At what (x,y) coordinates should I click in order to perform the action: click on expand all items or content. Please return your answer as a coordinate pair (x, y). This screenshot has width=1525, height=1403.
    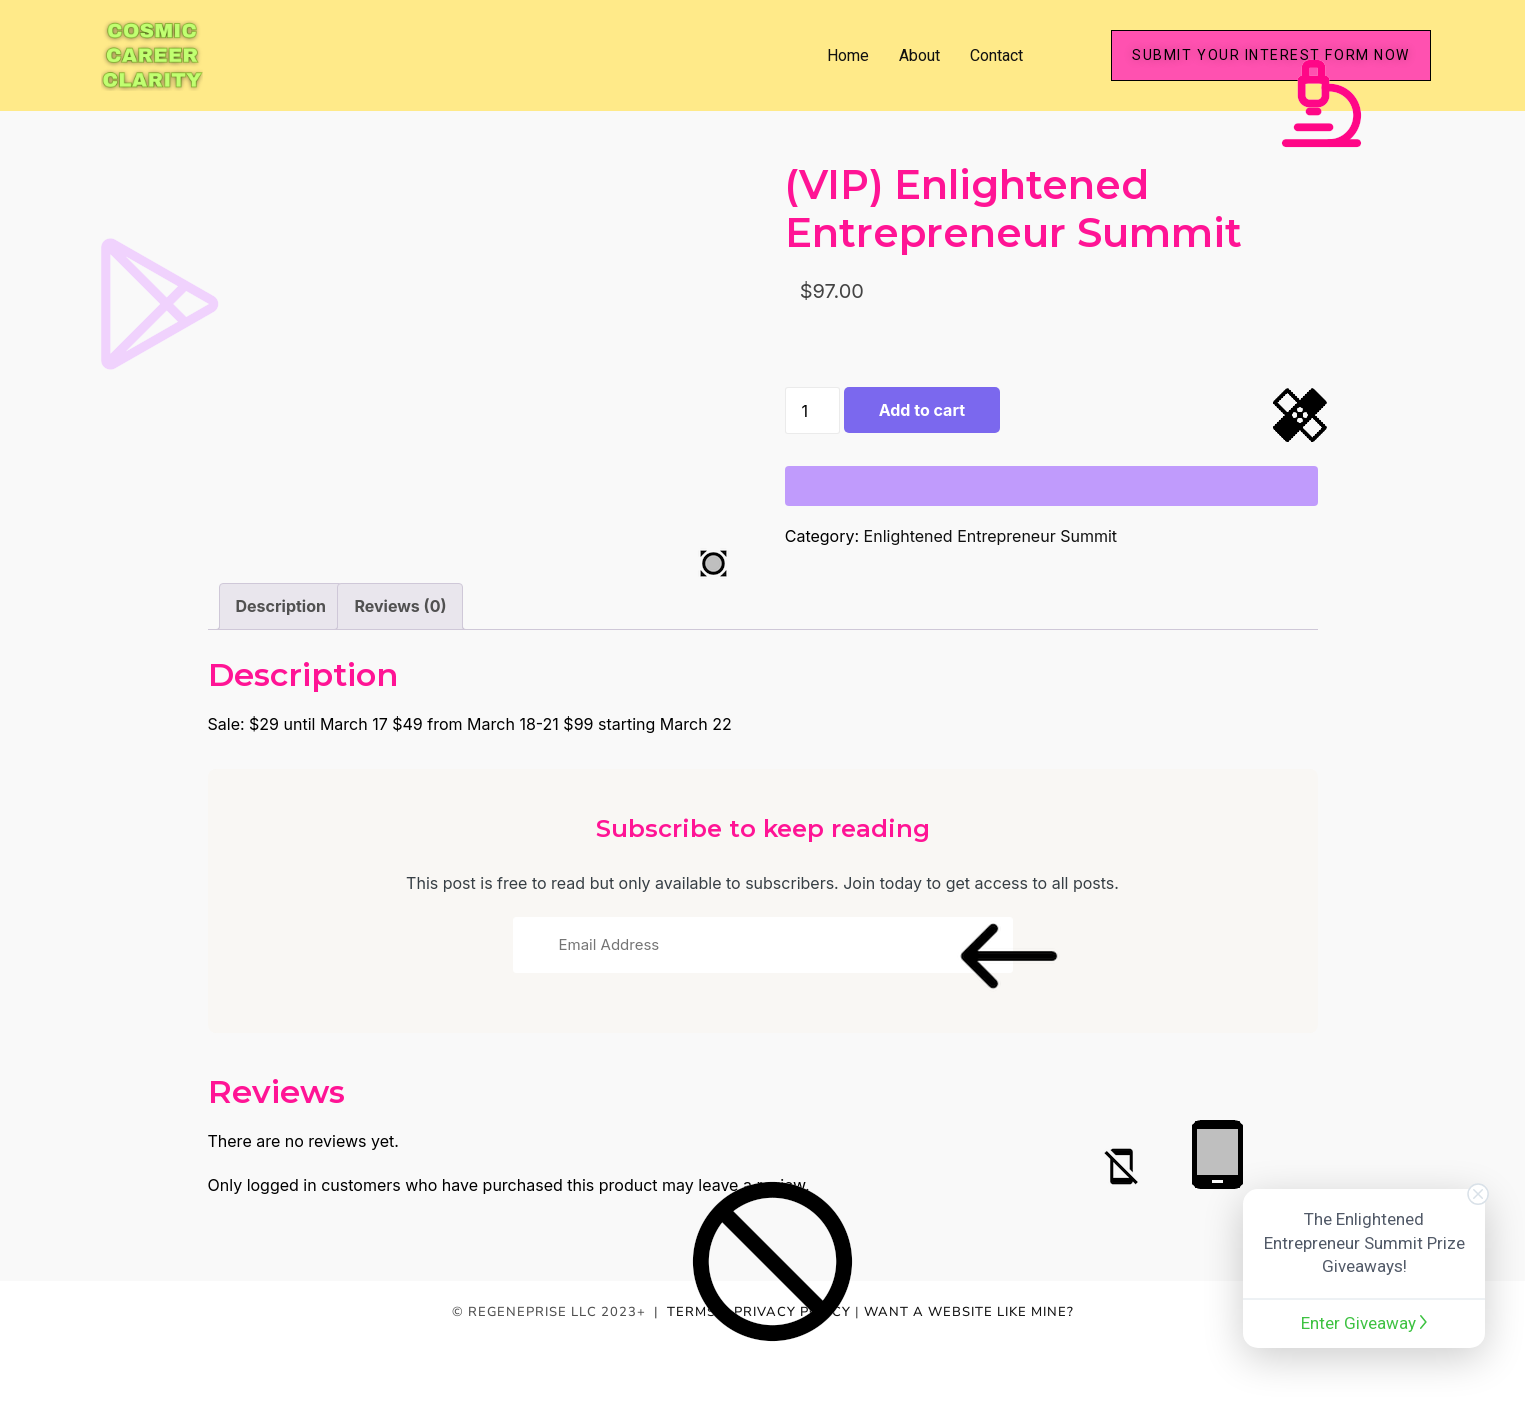
    Looking at the image, I should click on (713, 563).